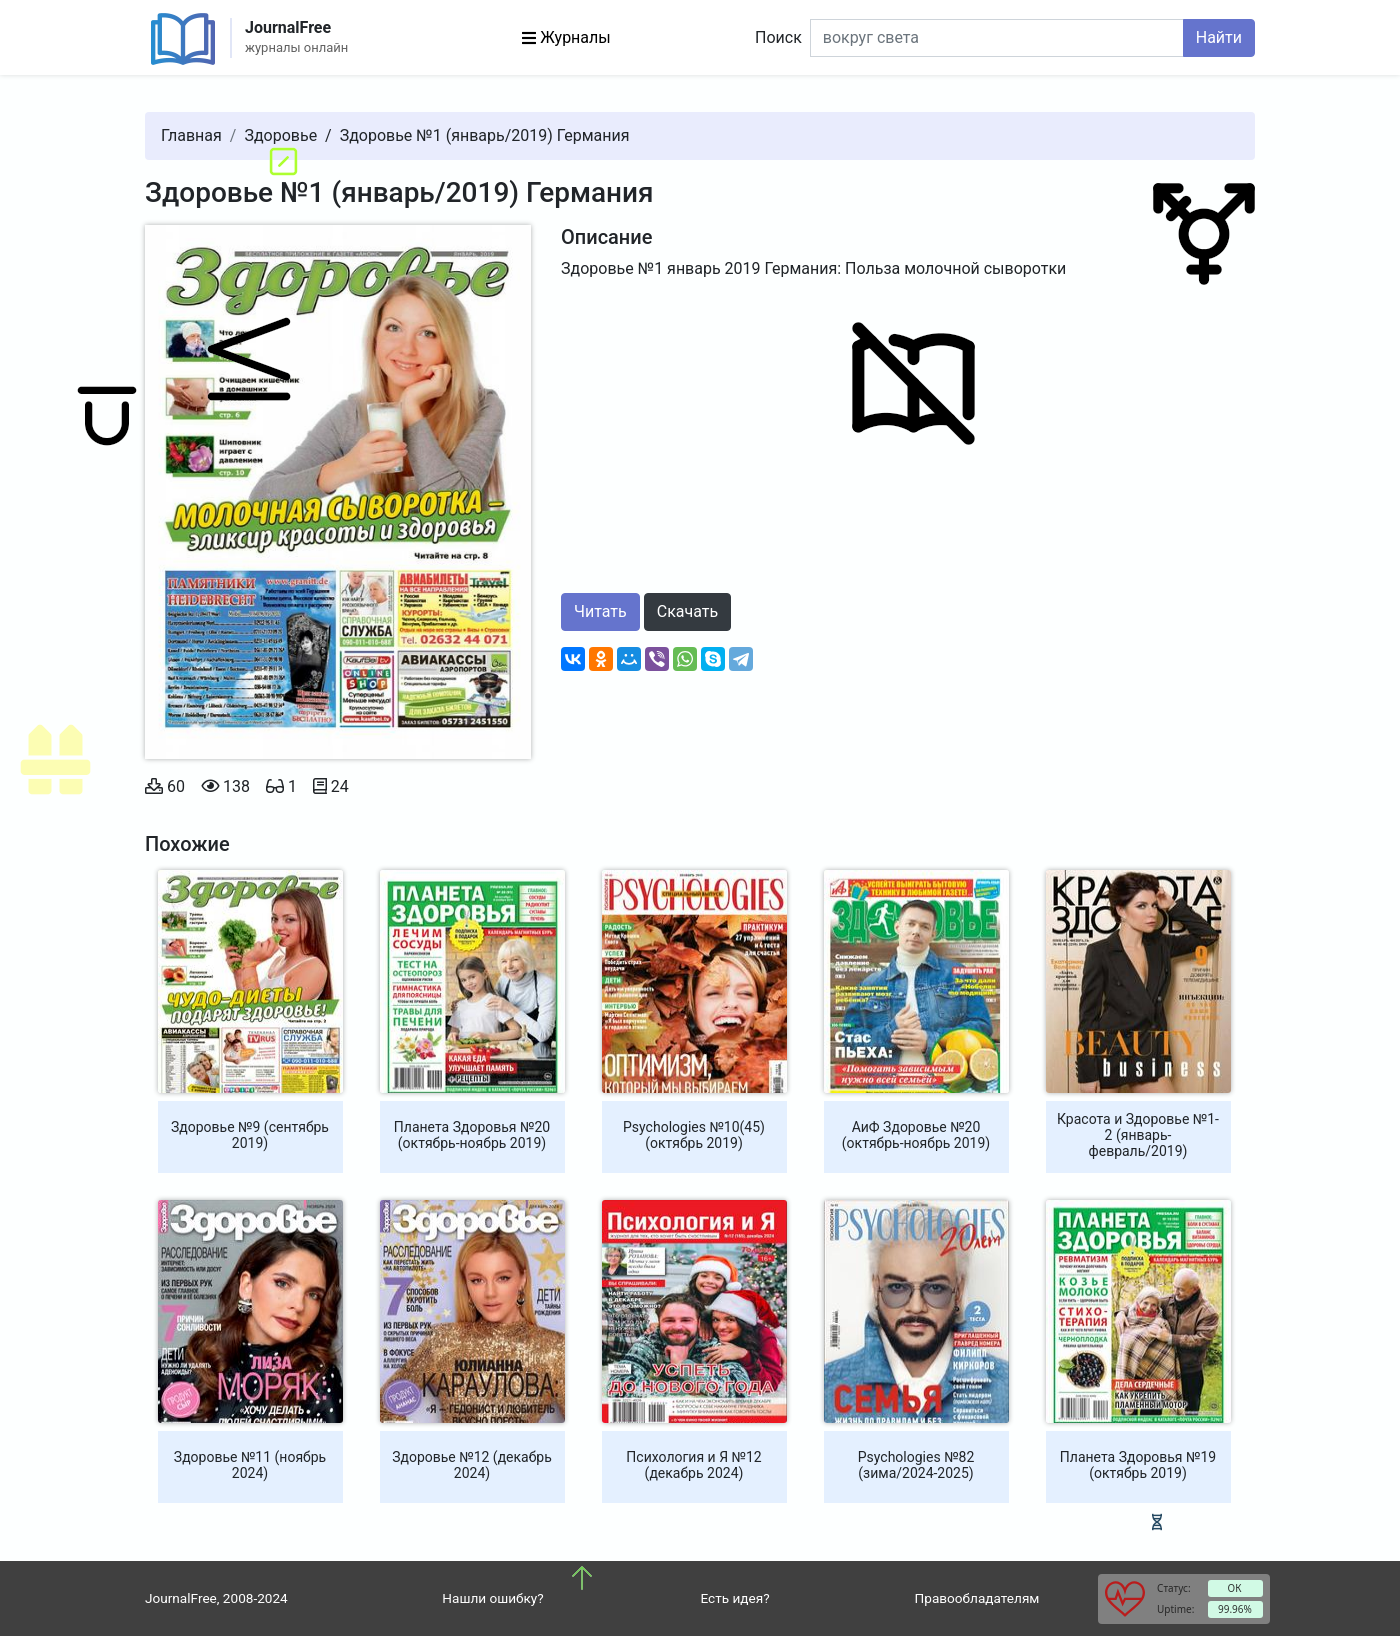  I want to click on select transgender as gender identity, so click(1204, 234).